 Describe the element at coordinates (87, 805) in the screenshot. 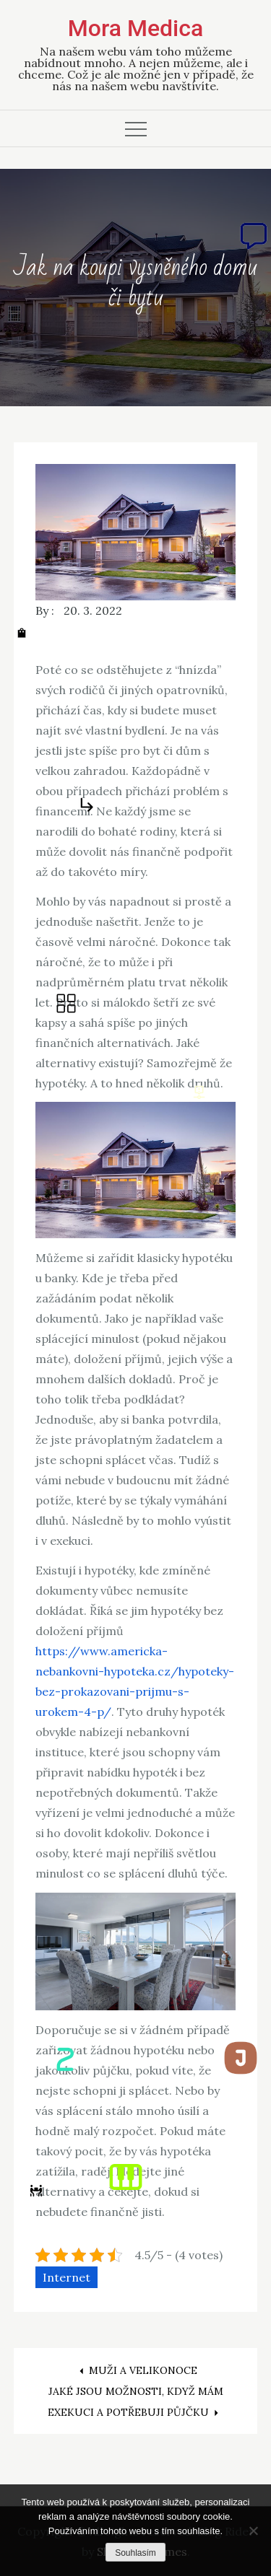

I see `navigate to a subdirectory or nested folder` at that location.